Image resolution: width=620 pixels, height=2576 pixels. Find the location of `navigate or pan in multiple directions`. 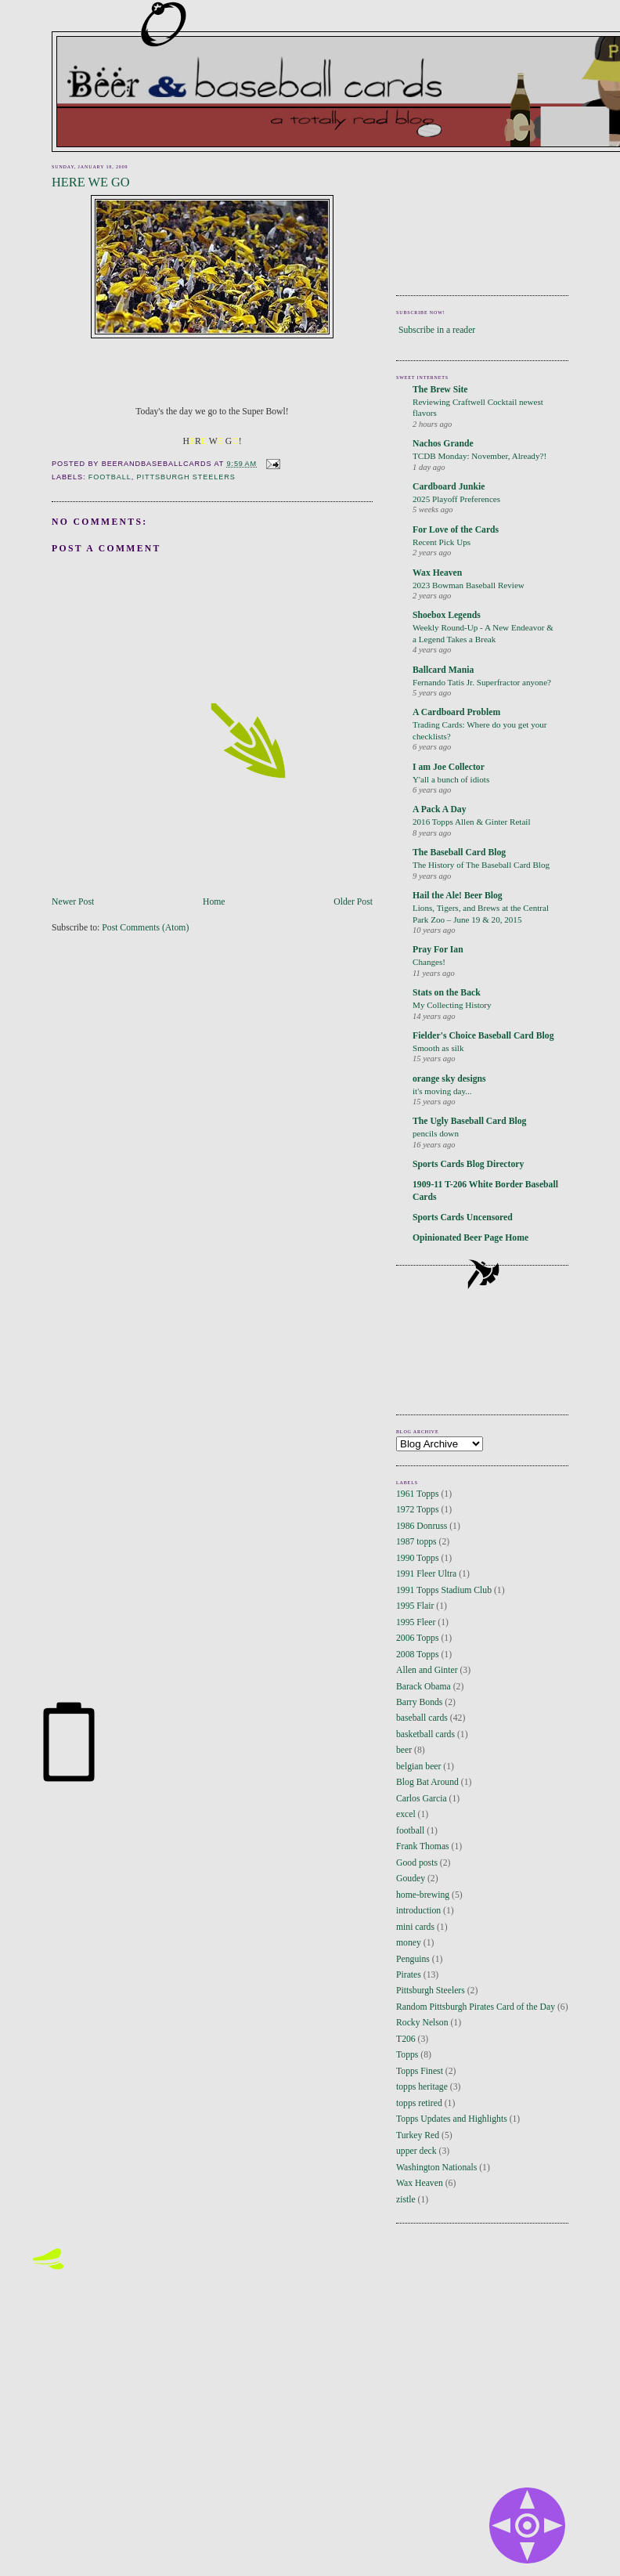

navigate or pan in multiple directions is located at coordinates (527, 2525).